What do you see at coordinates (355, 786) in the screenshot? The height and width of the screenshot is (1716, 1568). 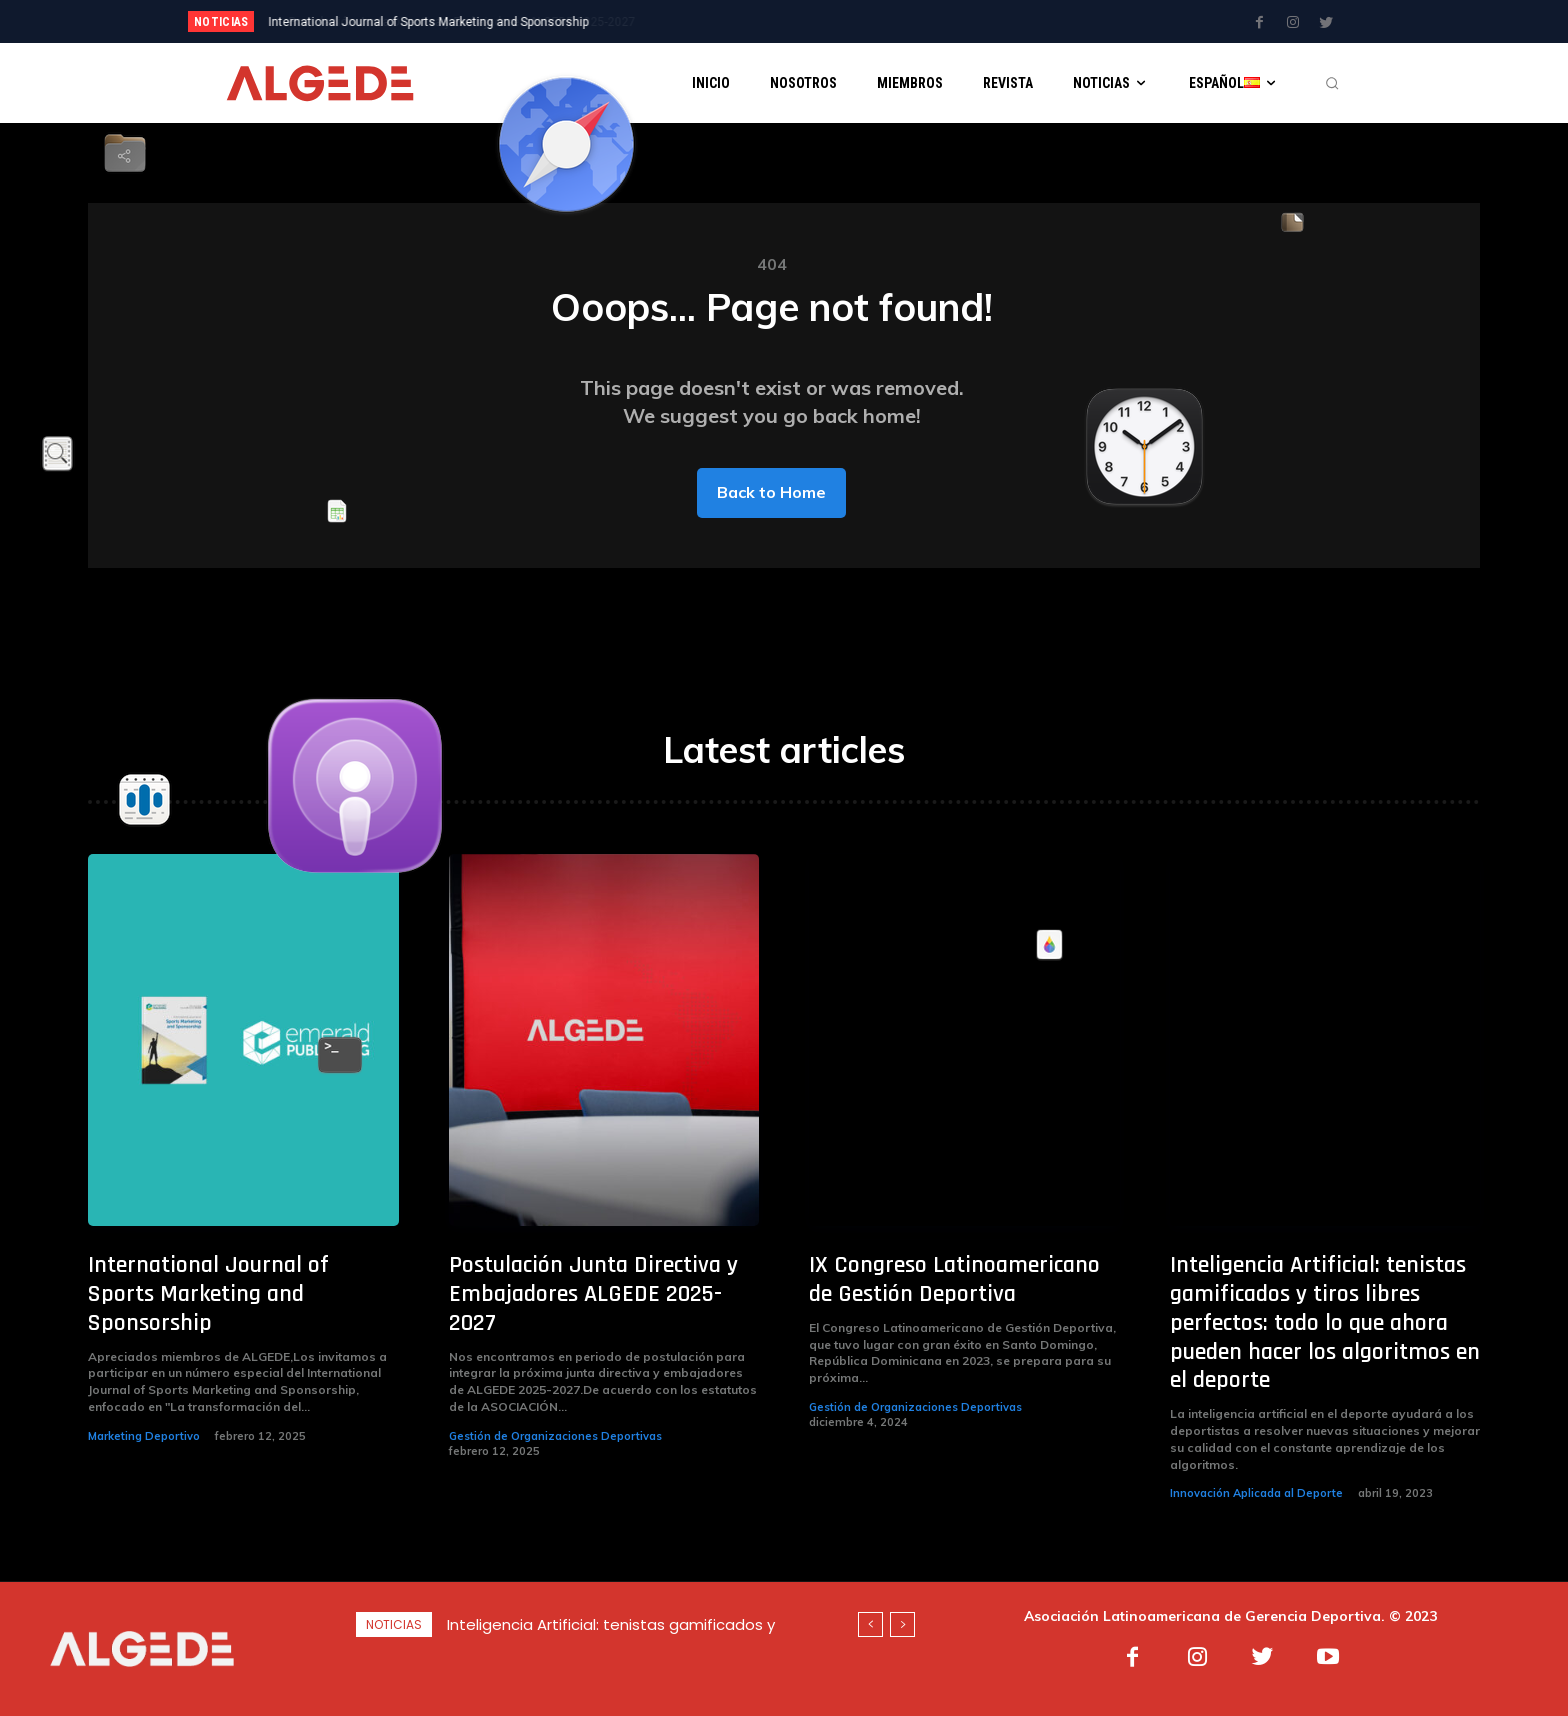 I see `open the podcasts app` at bounding box center [355, 786].